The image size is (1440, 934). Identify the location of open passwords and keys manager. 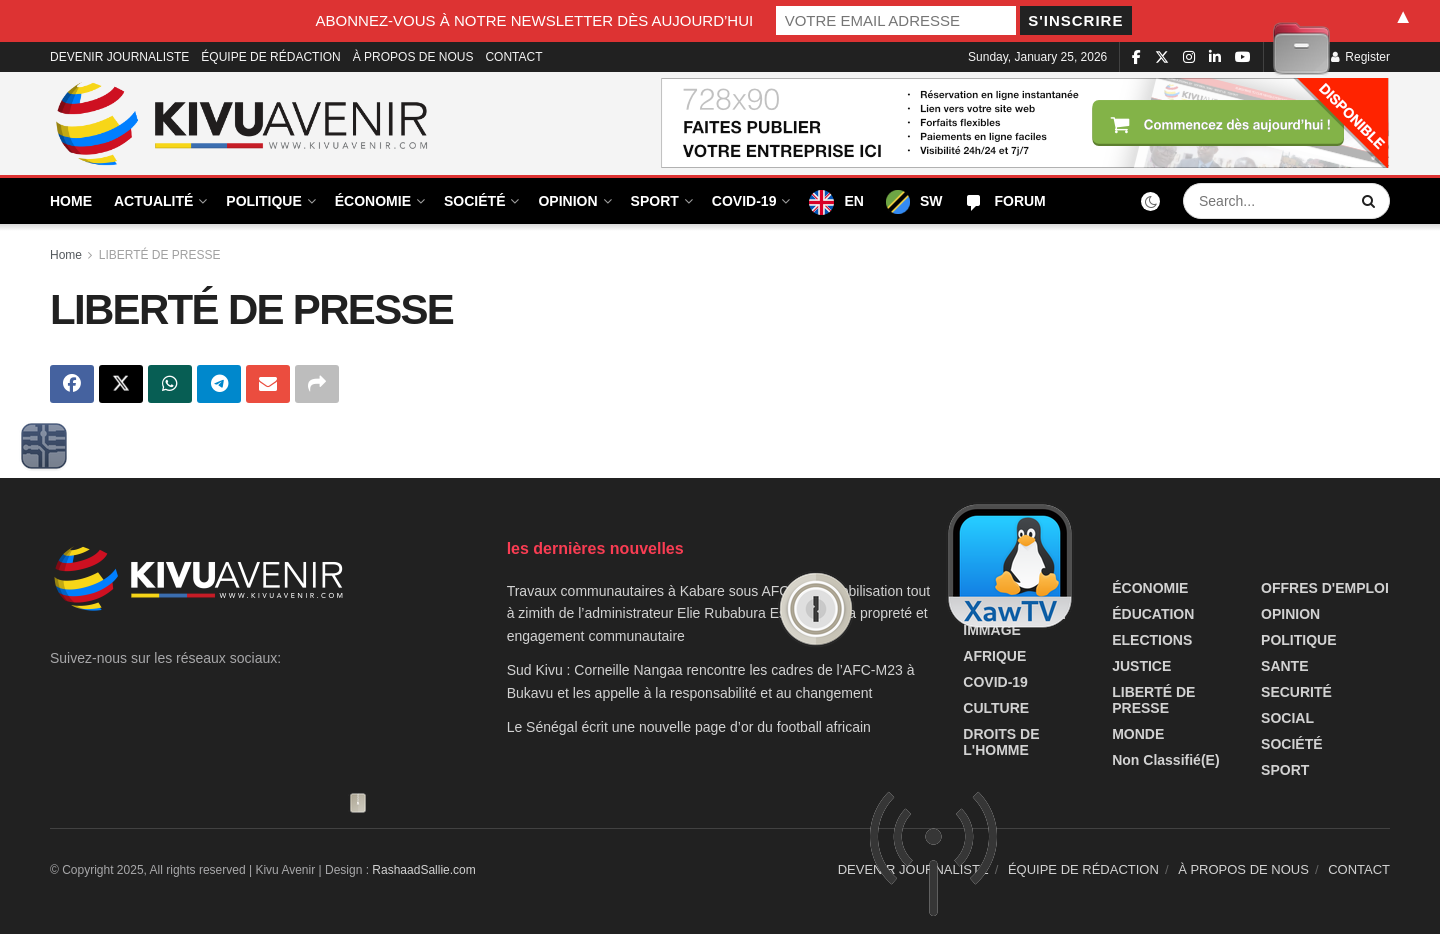
(816, 609).